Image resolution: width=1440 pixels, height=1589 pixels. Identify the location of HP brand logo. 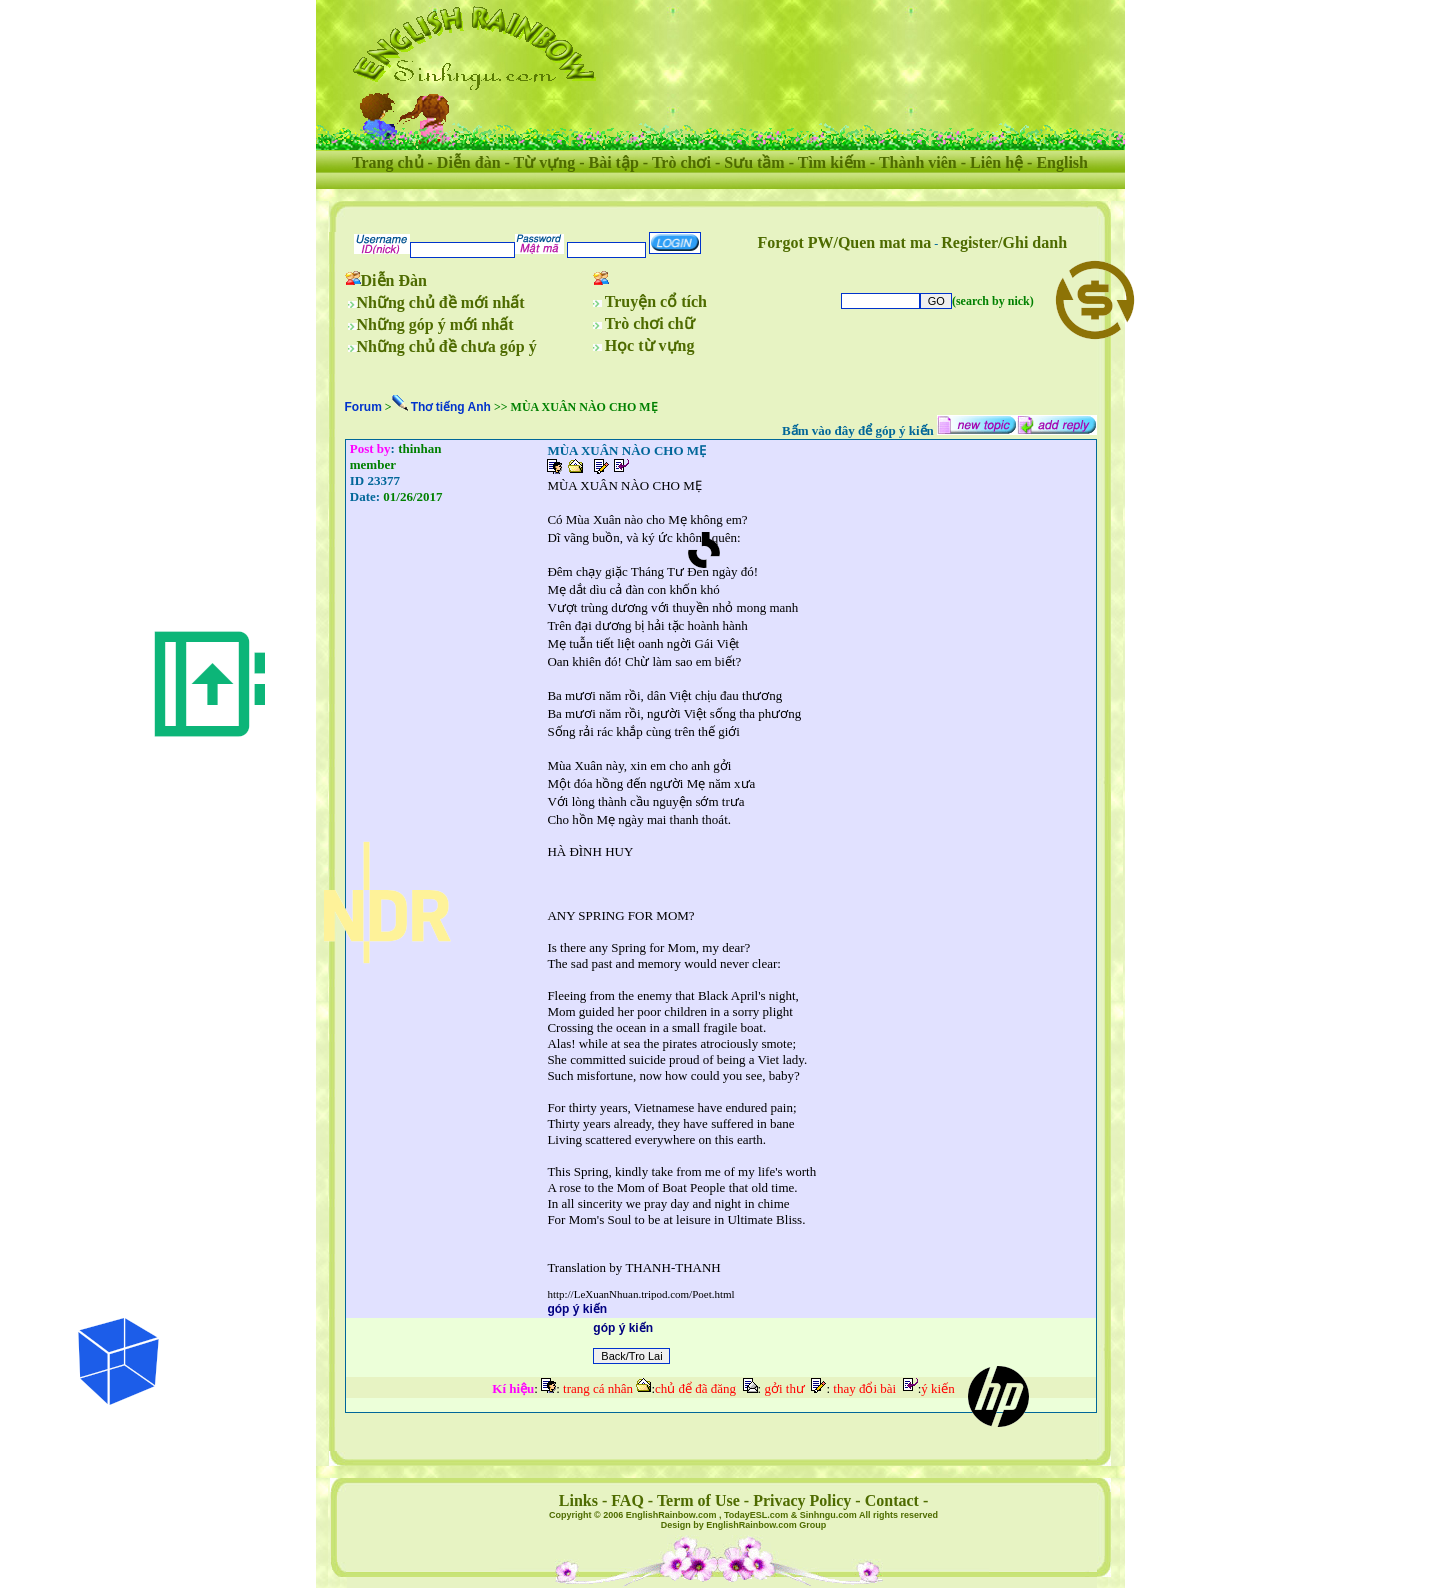
(998, 1396).